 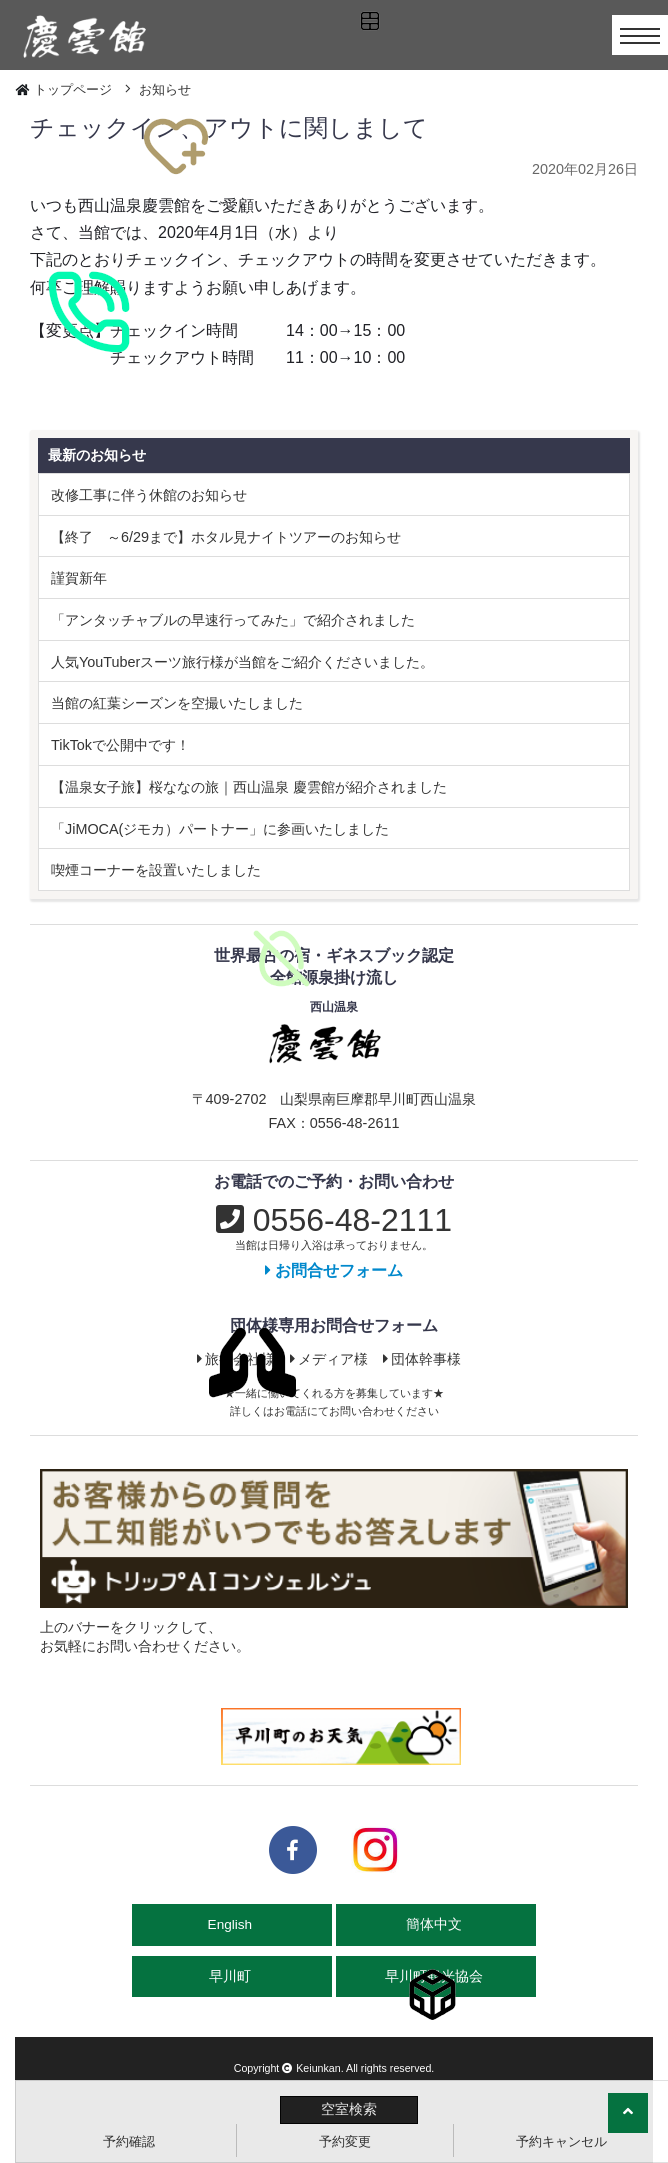 I want to click on make a phone call, so click(x=89, y=312).